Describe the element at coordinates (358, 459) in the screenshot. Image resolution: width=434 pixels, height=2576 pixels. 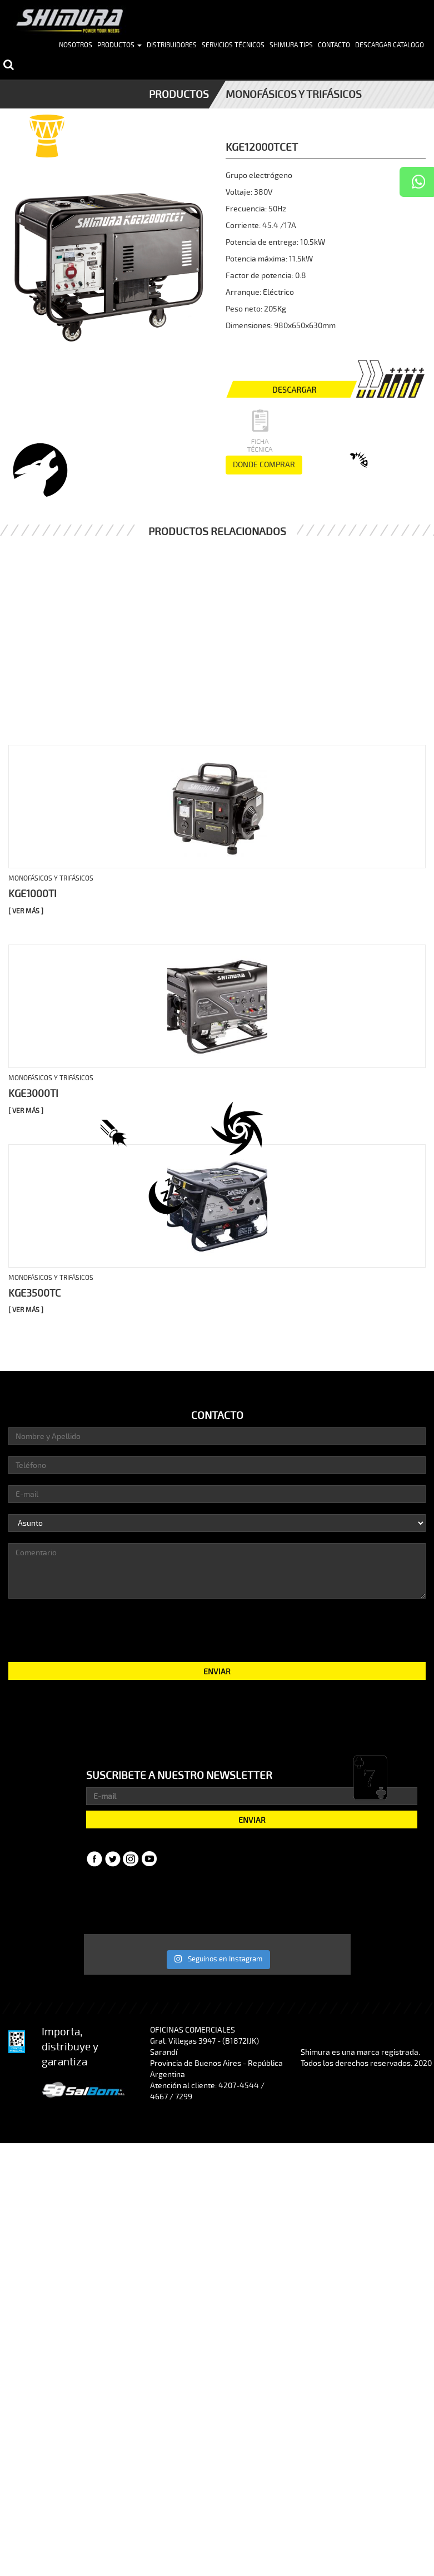
I see `indicates an empty or depleted resource` at that location.